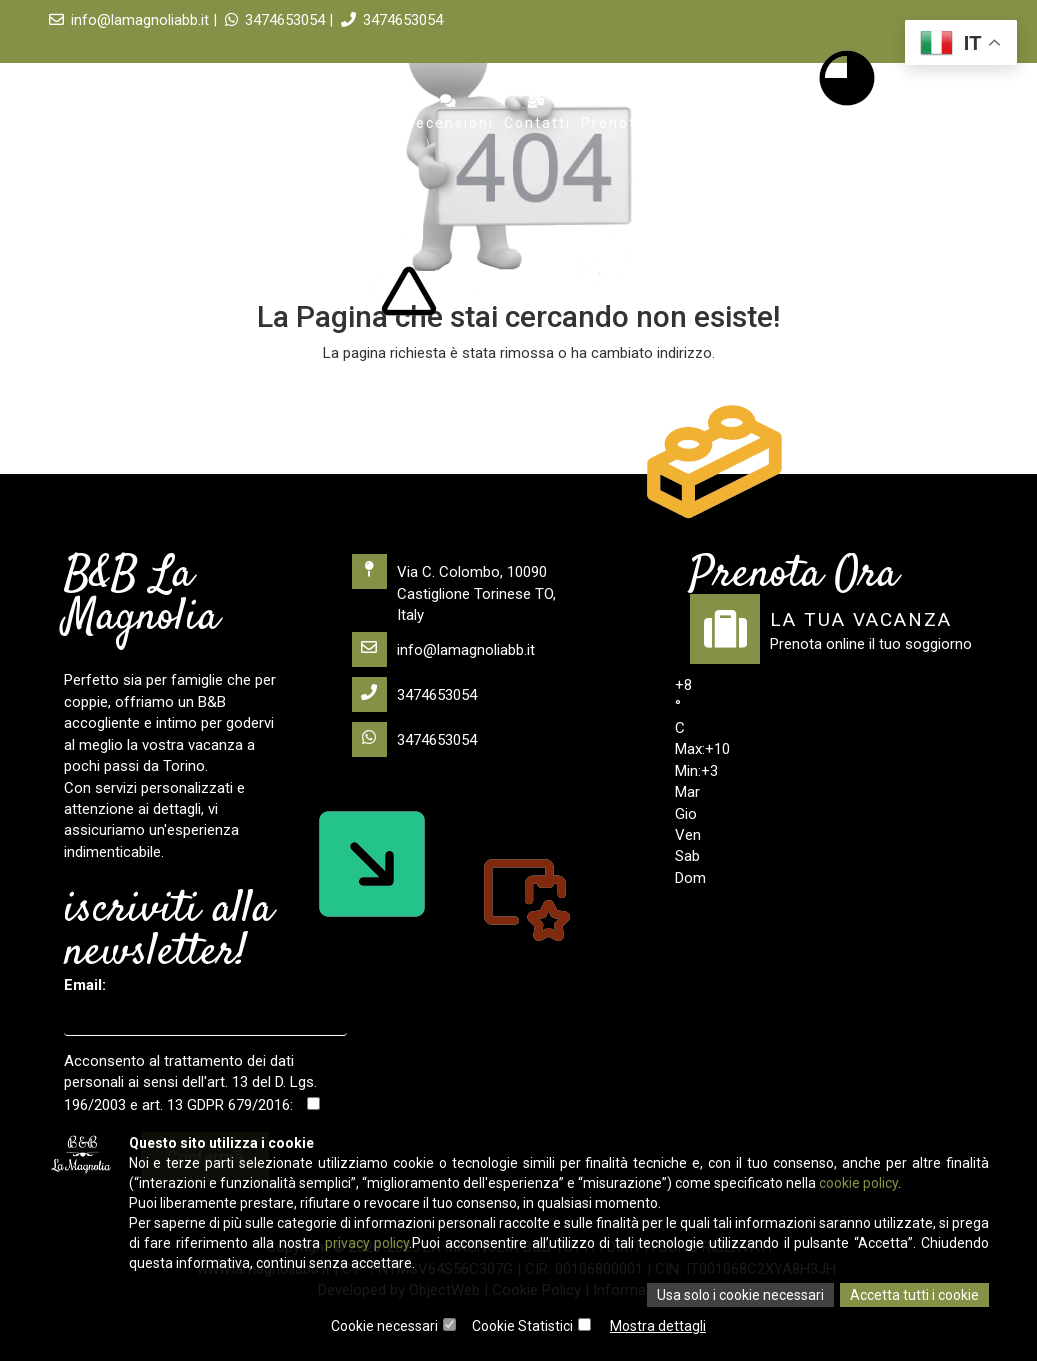 The width and height of the screenshot is (1037, 1361). Describe the element at coordinates (372, 864) in the screenshot. I see `navigate to the bottom-right section` at that location.